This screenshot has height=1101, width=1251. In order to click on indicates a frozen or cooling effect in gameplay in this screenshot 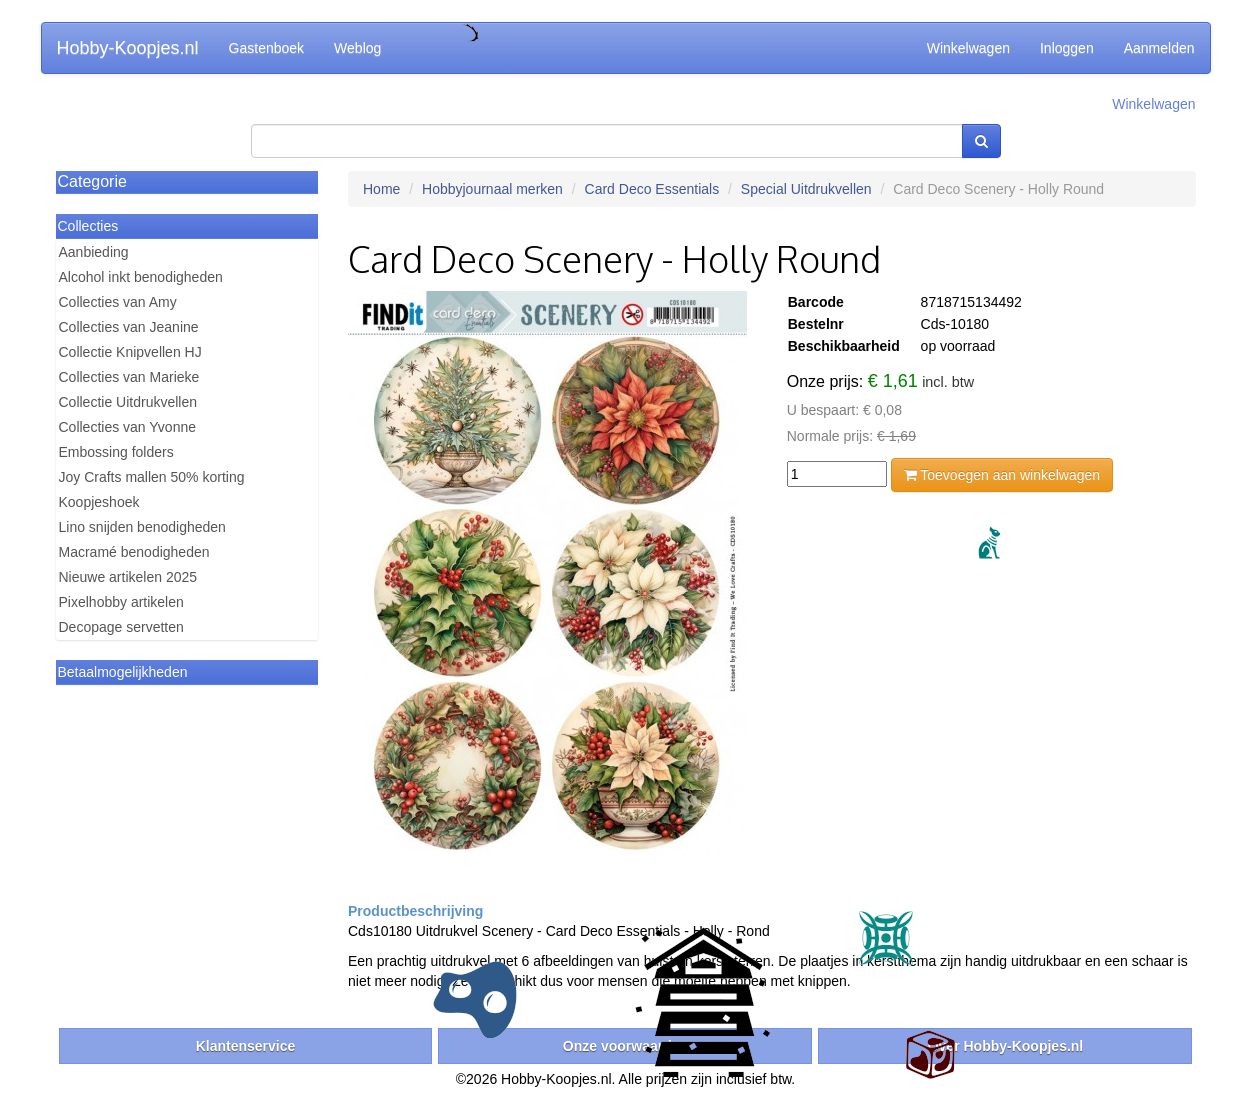, I will do `click(930, 1054)`.